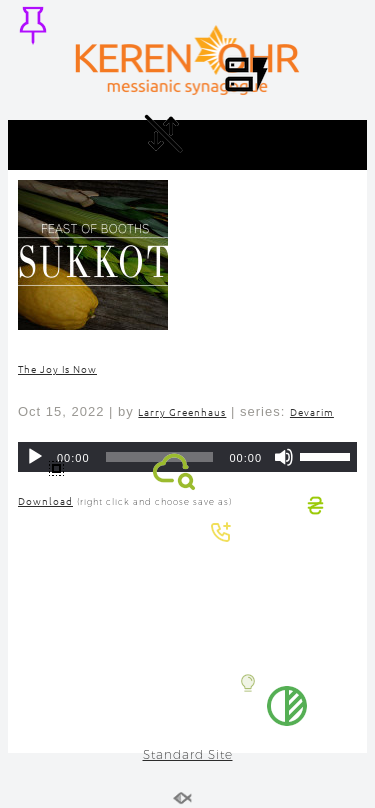 The width and height of the screenshot is (375, 808). What do you see at coordinates (248, 683) in the screenshot?
I see `access tips or helpful suggestions` at bounding box center [248, 683].